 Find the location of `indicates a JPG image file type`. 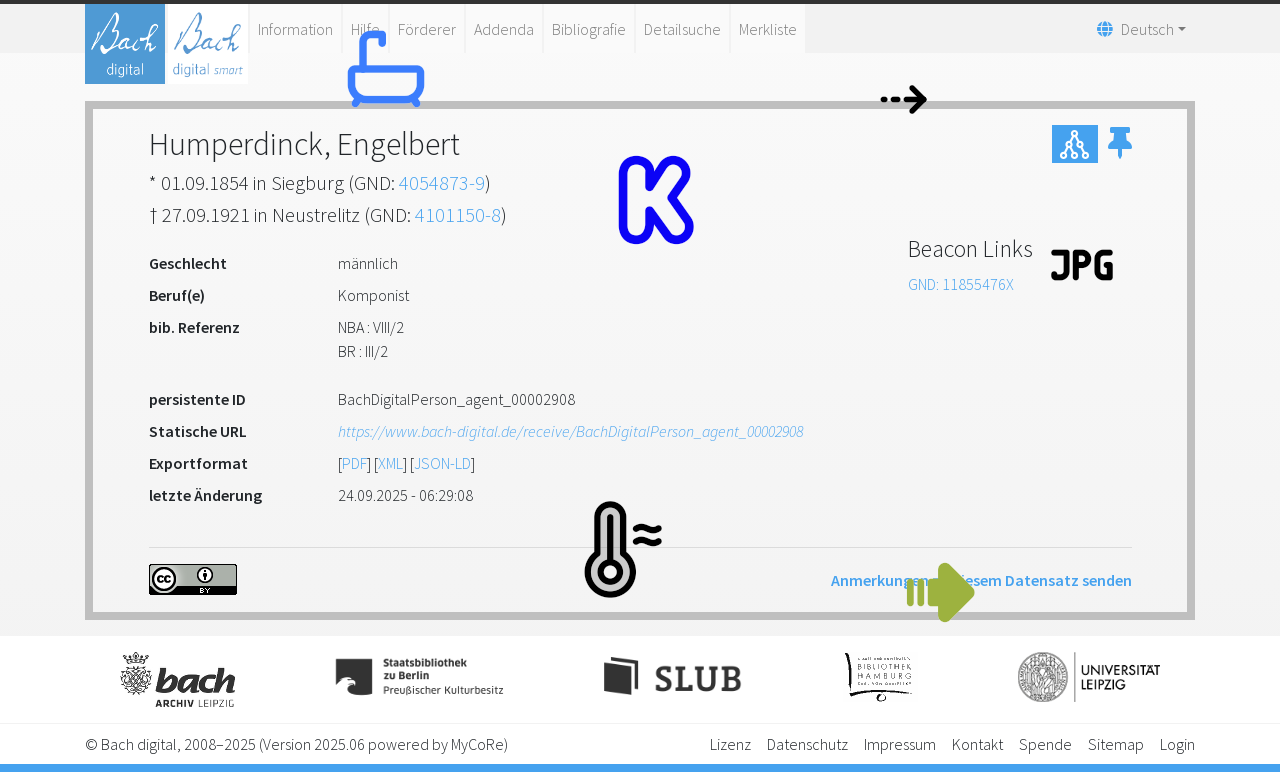

indicates a JPG image file type is located at coordinates (1082, 265).